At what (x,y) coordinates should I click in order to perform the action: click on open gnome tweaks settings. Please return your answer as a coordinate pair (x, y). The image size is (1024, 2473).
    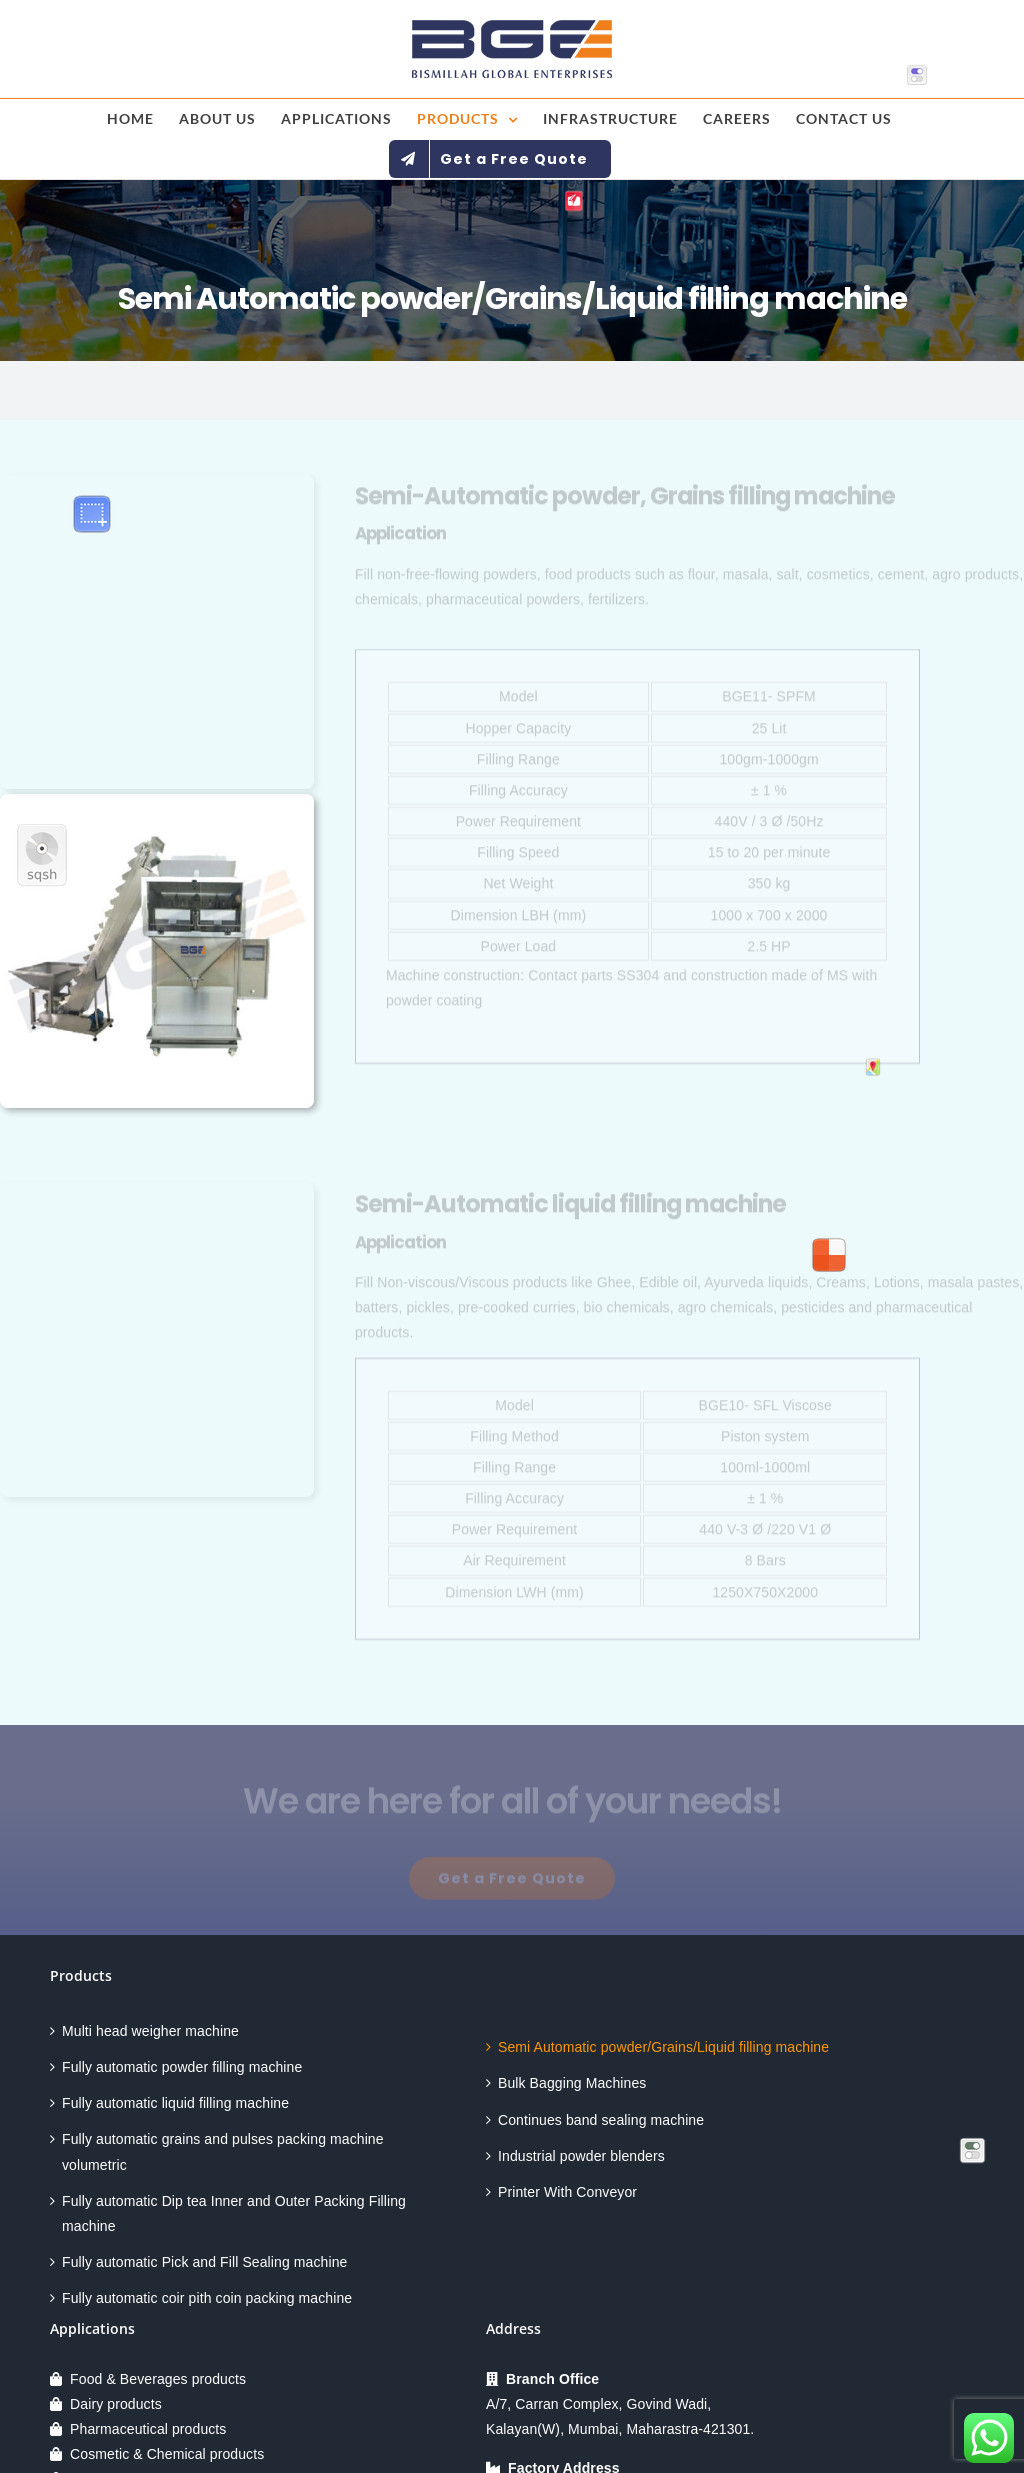
    Looking at the image, I should click on (972, 2150).